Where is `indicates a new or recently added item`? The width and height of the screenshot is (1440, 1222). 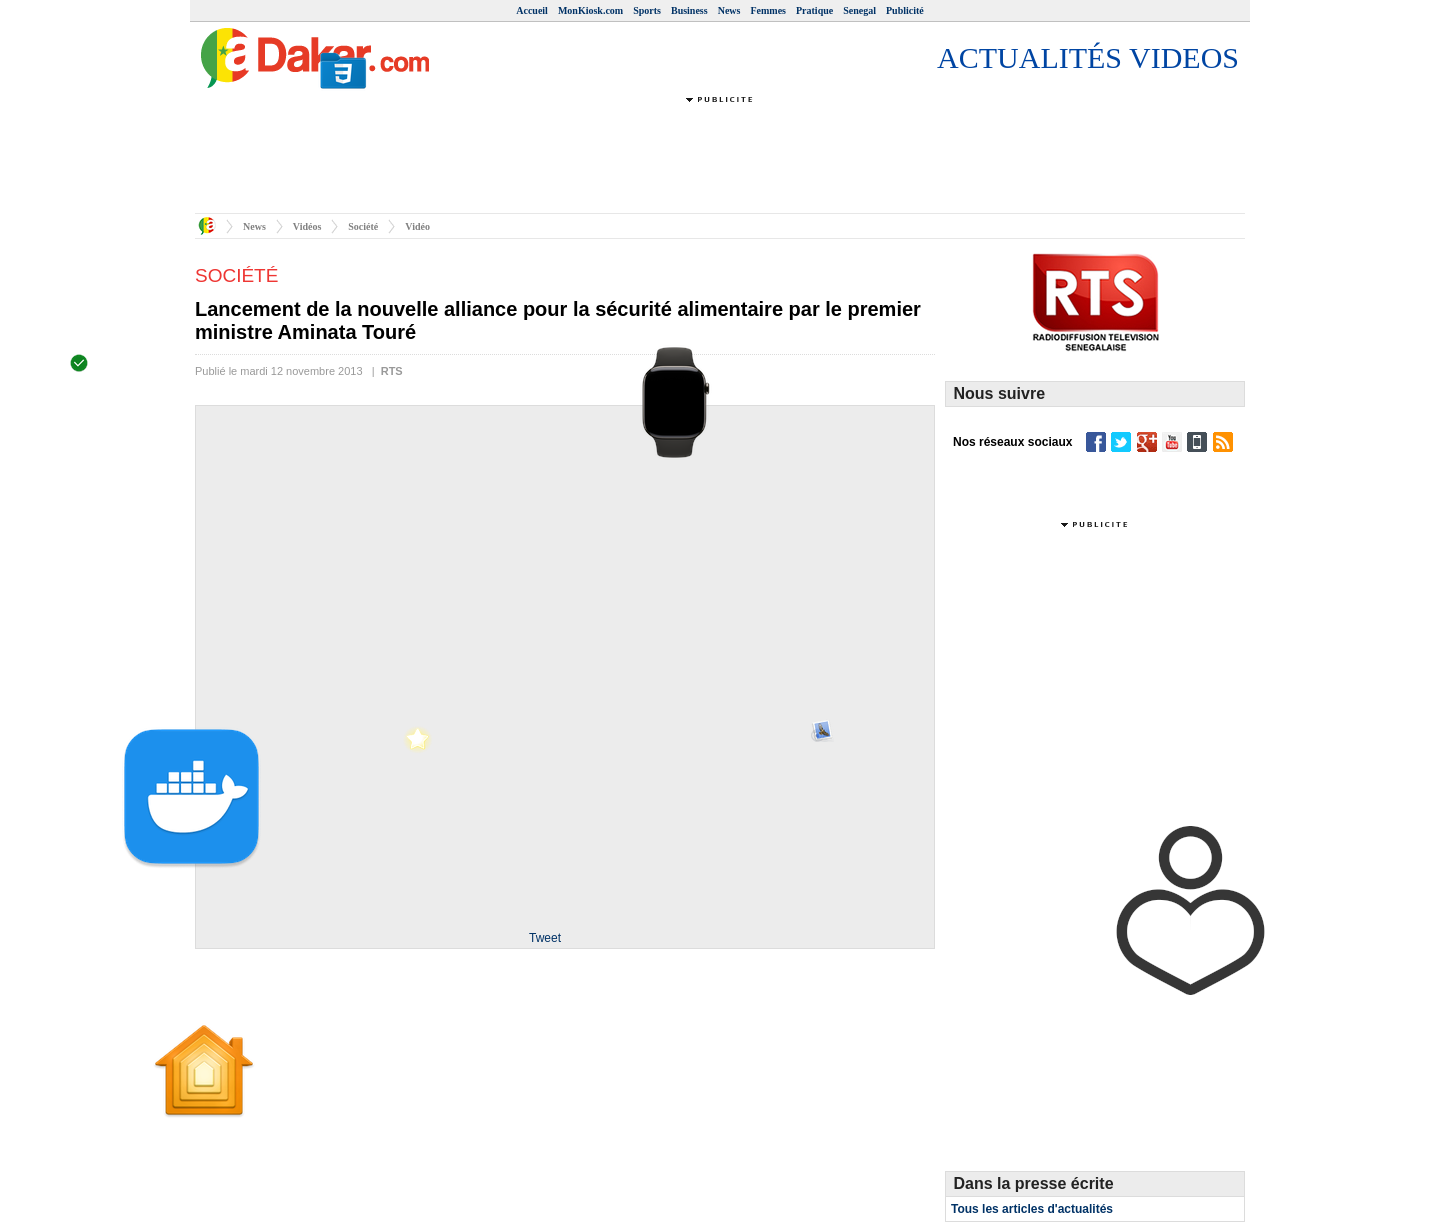 indicates a new or recently added item is located at coordinates (417, 740).